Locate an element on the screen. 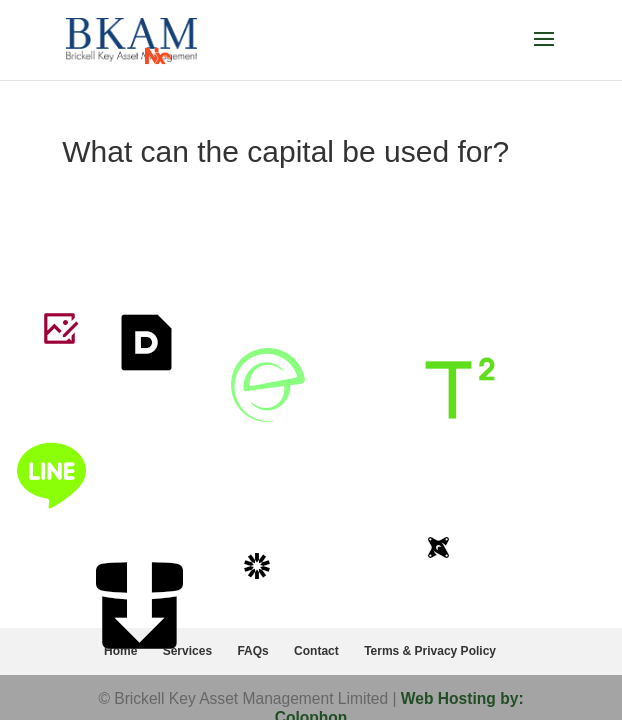  edit or modify an image is located at coordinates (59, 328).